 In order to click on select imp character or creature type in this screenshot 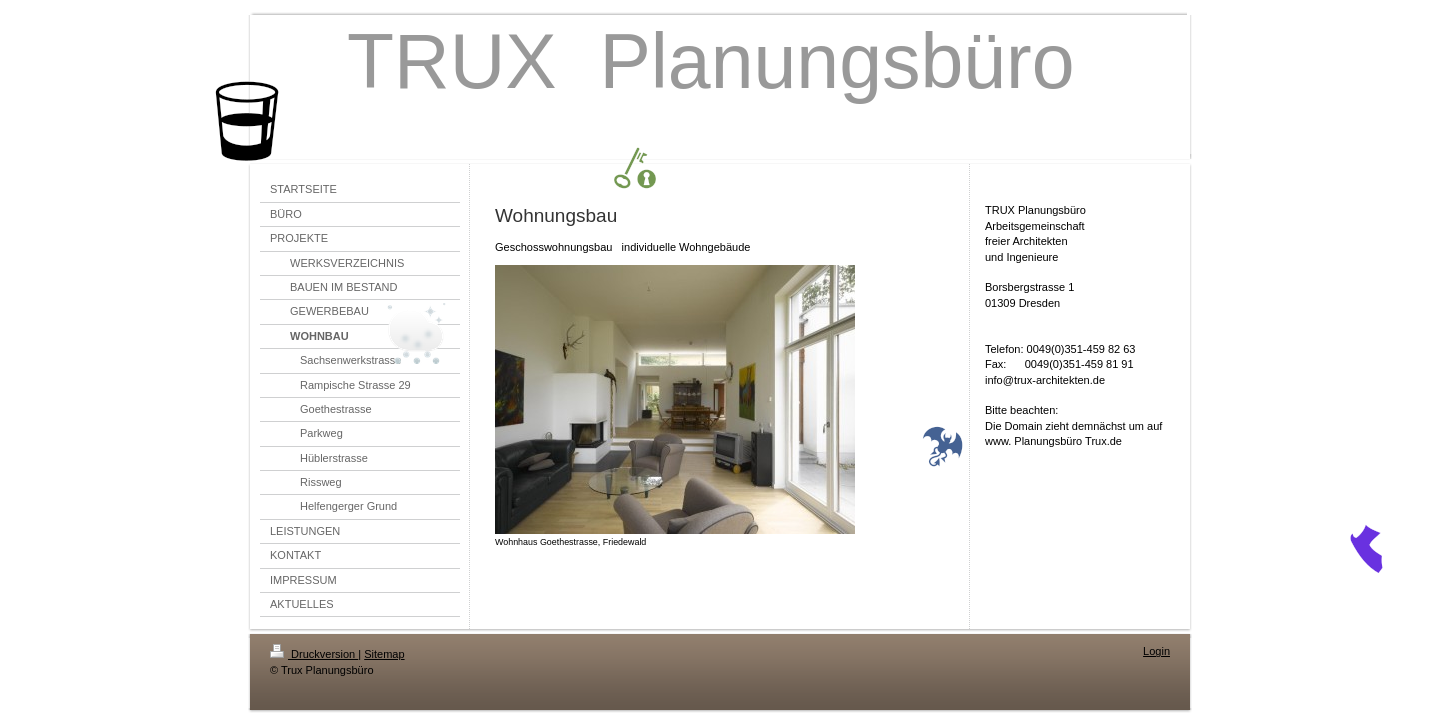, I will do `click(942, 446)`.